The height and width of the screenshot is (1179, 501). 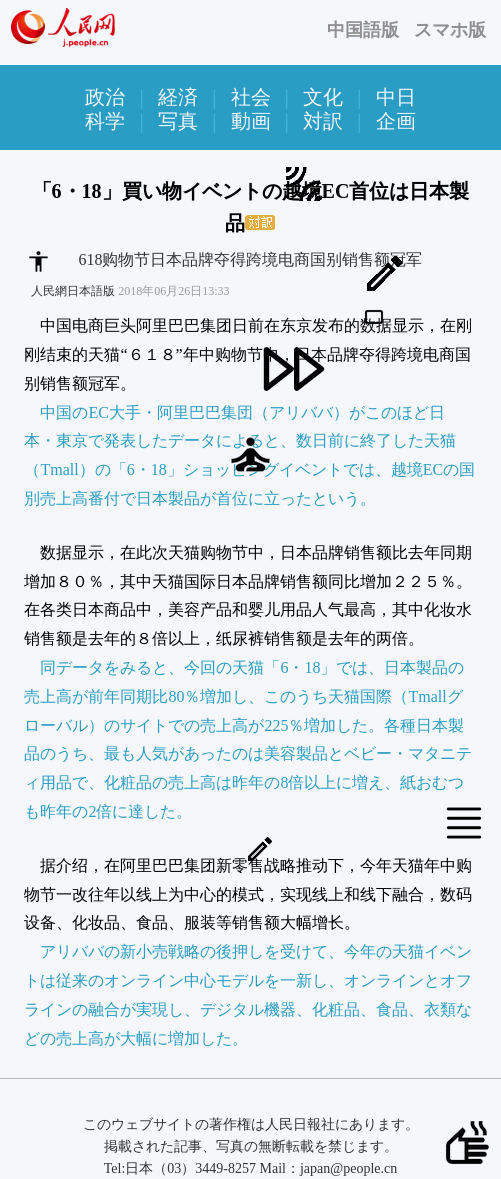 I want to click on edit this item, so click(x=384, y=273).